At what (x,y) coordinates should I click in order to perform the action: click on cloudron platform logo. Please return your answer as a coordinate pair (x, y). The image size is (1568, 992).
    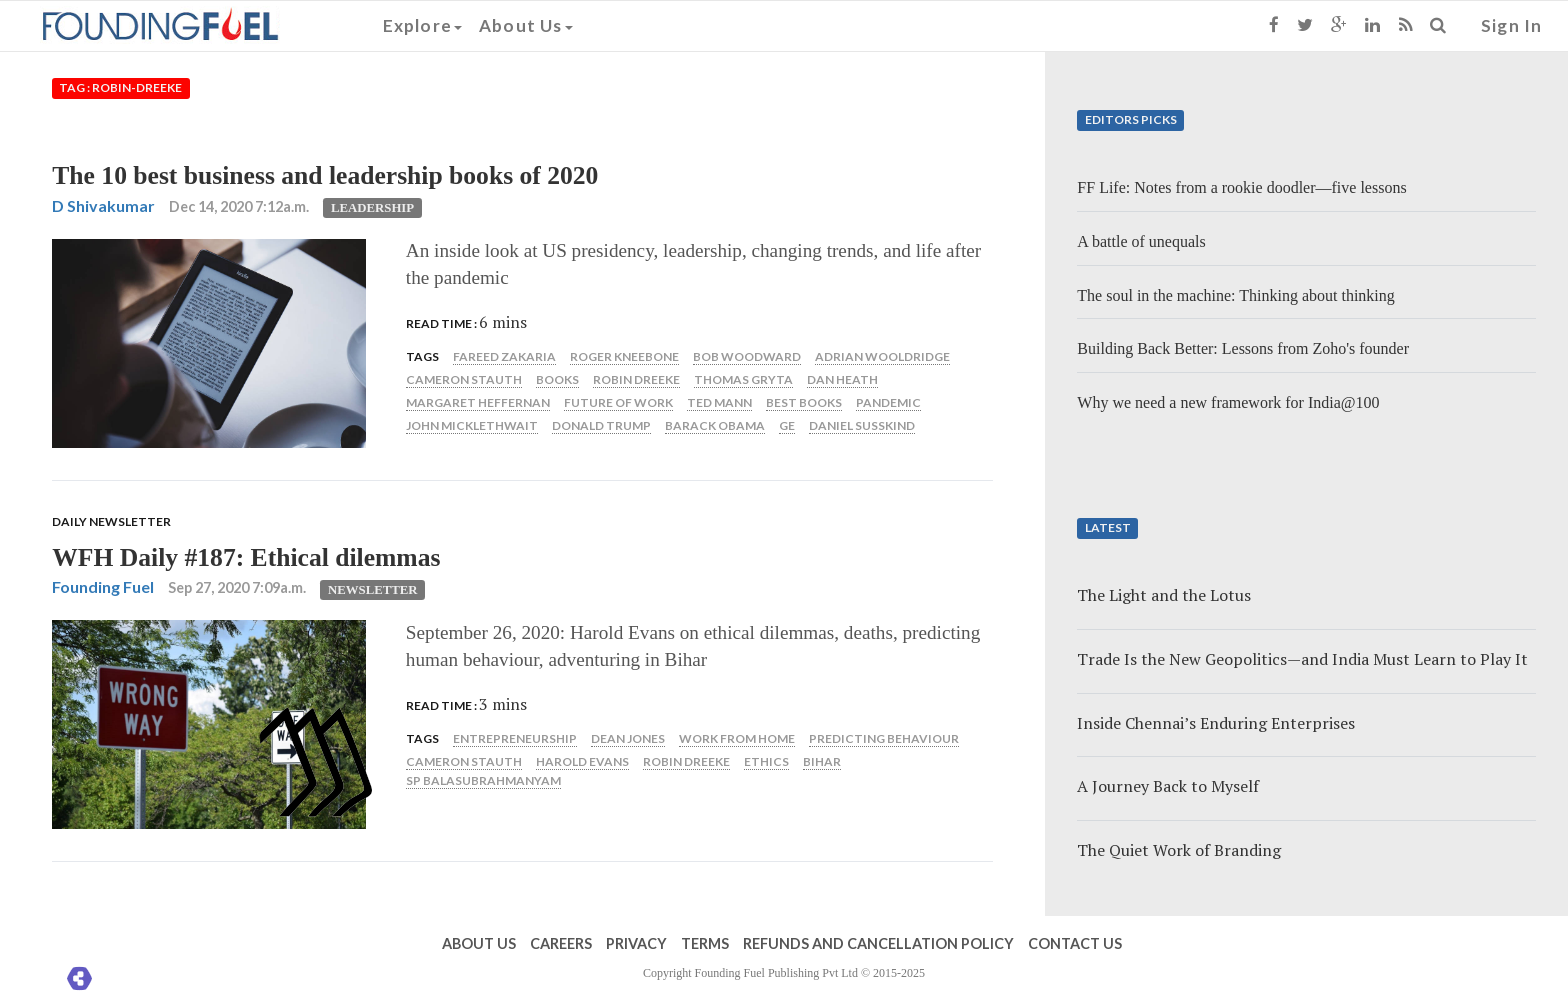
    Looking at the image, I should click on (79, 978).